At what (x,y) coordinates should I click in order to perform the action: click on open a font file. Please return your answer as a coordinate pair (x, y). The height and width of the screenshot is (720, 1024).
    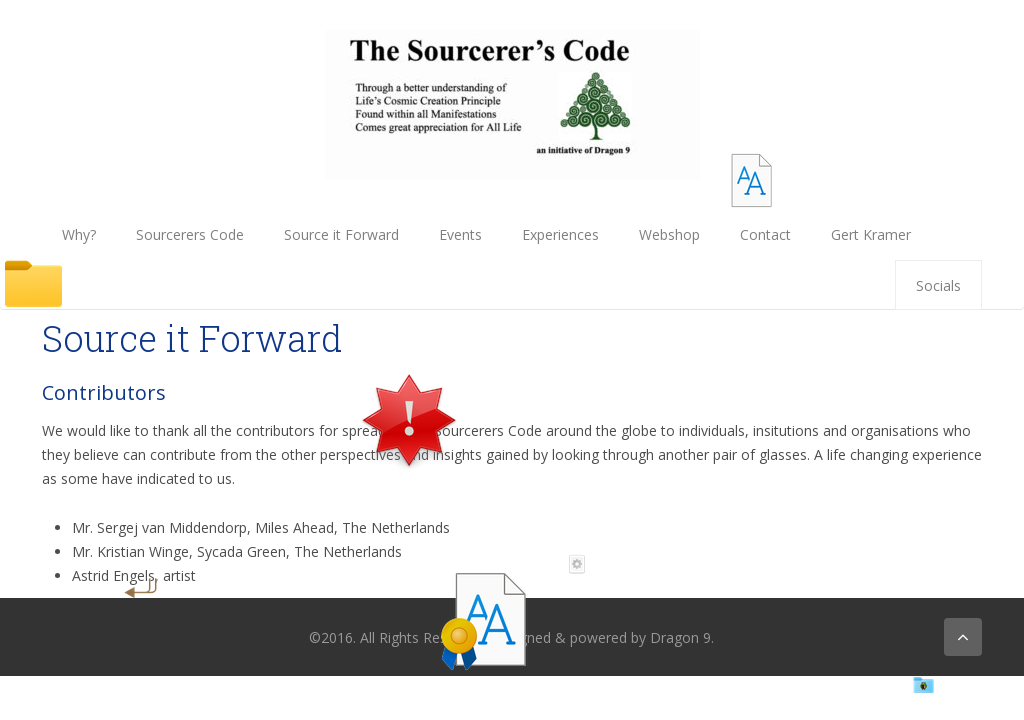
    Looking at the image, I should click on (751, 180).